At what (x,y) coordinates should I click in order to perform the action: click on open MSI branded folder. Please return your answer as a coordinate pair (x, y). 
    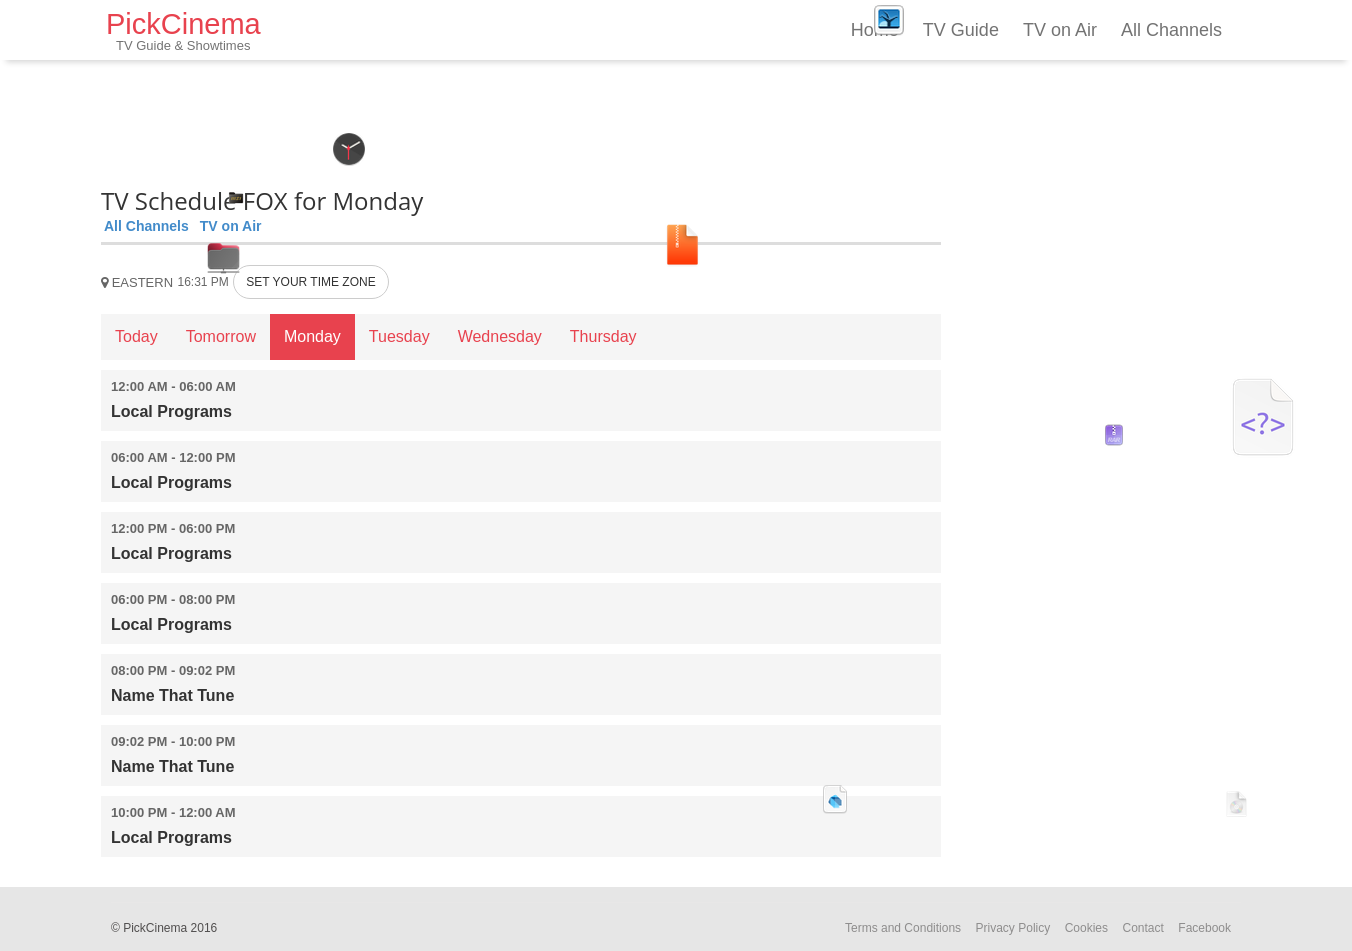
    Looking at the image, I should click on (236, 198).